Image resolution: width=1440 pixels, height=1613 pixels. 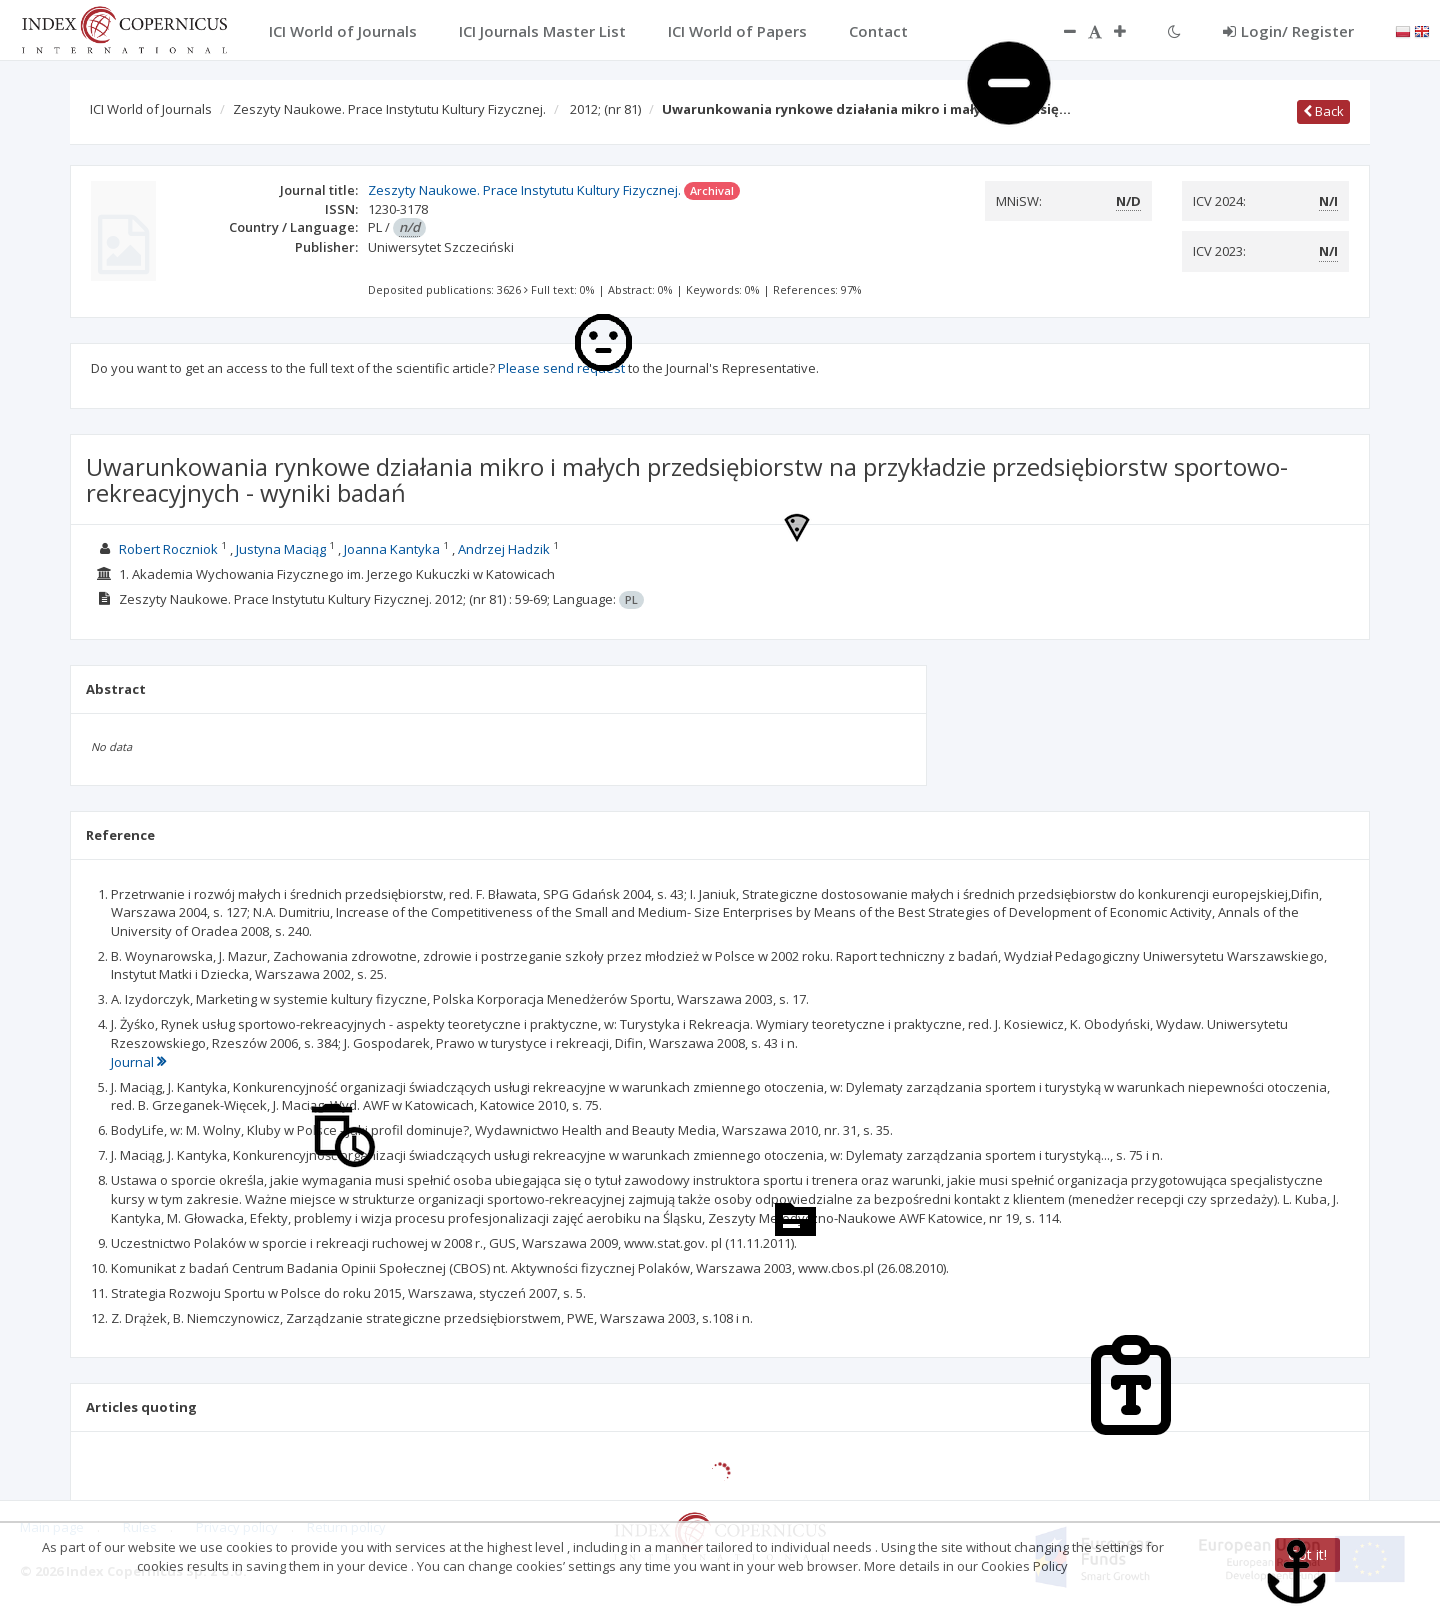 I want to click on find nearby pizza restaurants, so click(x=797, y=528).